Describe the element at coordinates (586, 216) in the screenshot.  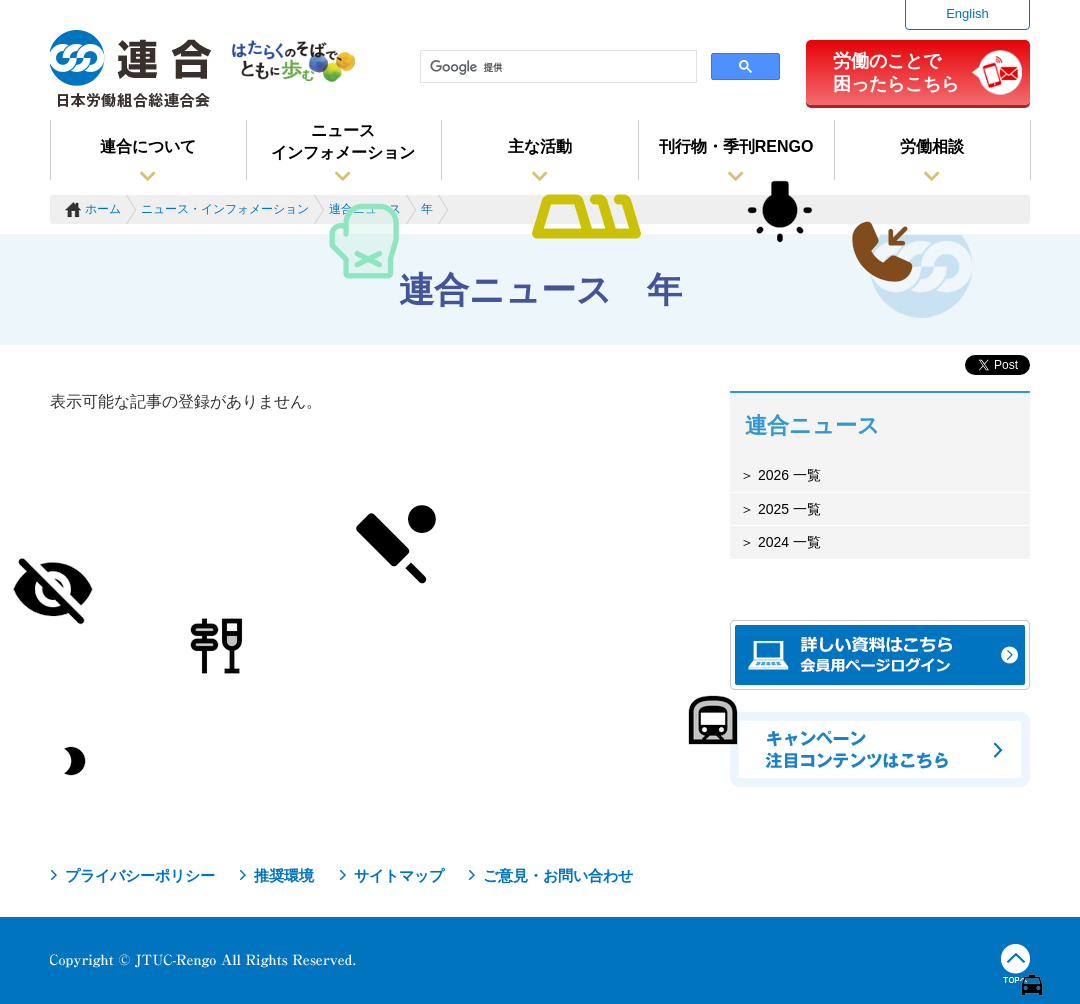
I see `switch between open browser tabs` at that location.